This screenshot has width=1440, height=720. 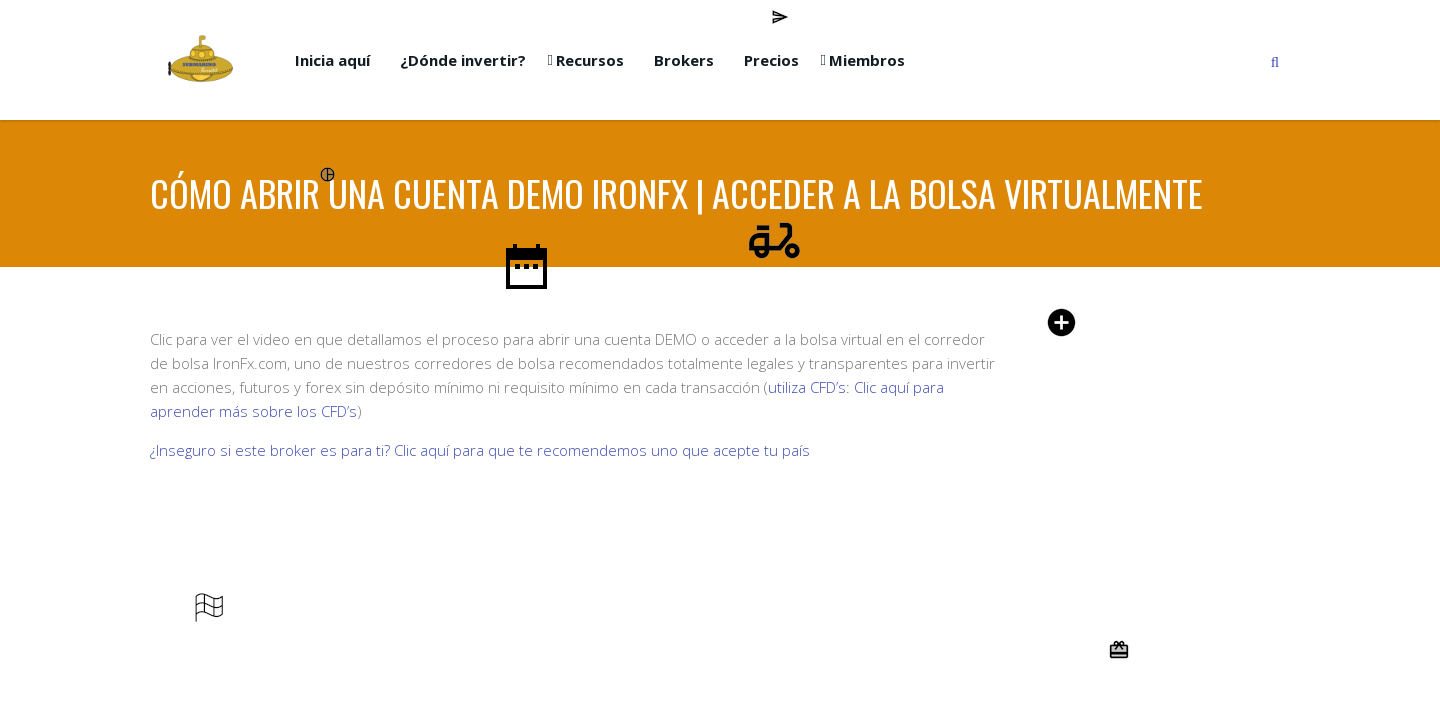 I want to click on send a message or email, so click(x=780, y=17).